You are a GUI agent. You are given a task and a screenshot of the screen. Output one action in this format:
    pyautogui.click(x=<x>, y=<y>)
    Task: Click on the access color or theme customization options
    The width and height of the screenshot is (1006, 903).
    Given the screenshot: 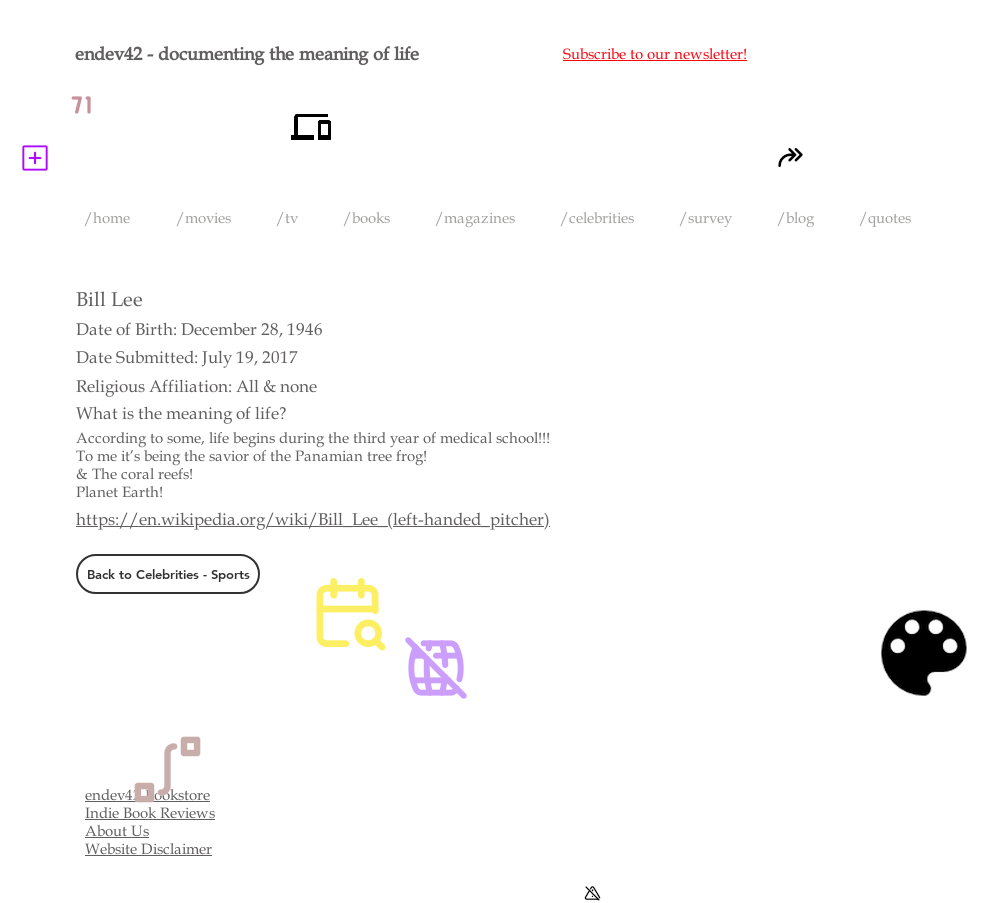 What is the action you would take?
    pyautogui.click(x=924, y=653)
    